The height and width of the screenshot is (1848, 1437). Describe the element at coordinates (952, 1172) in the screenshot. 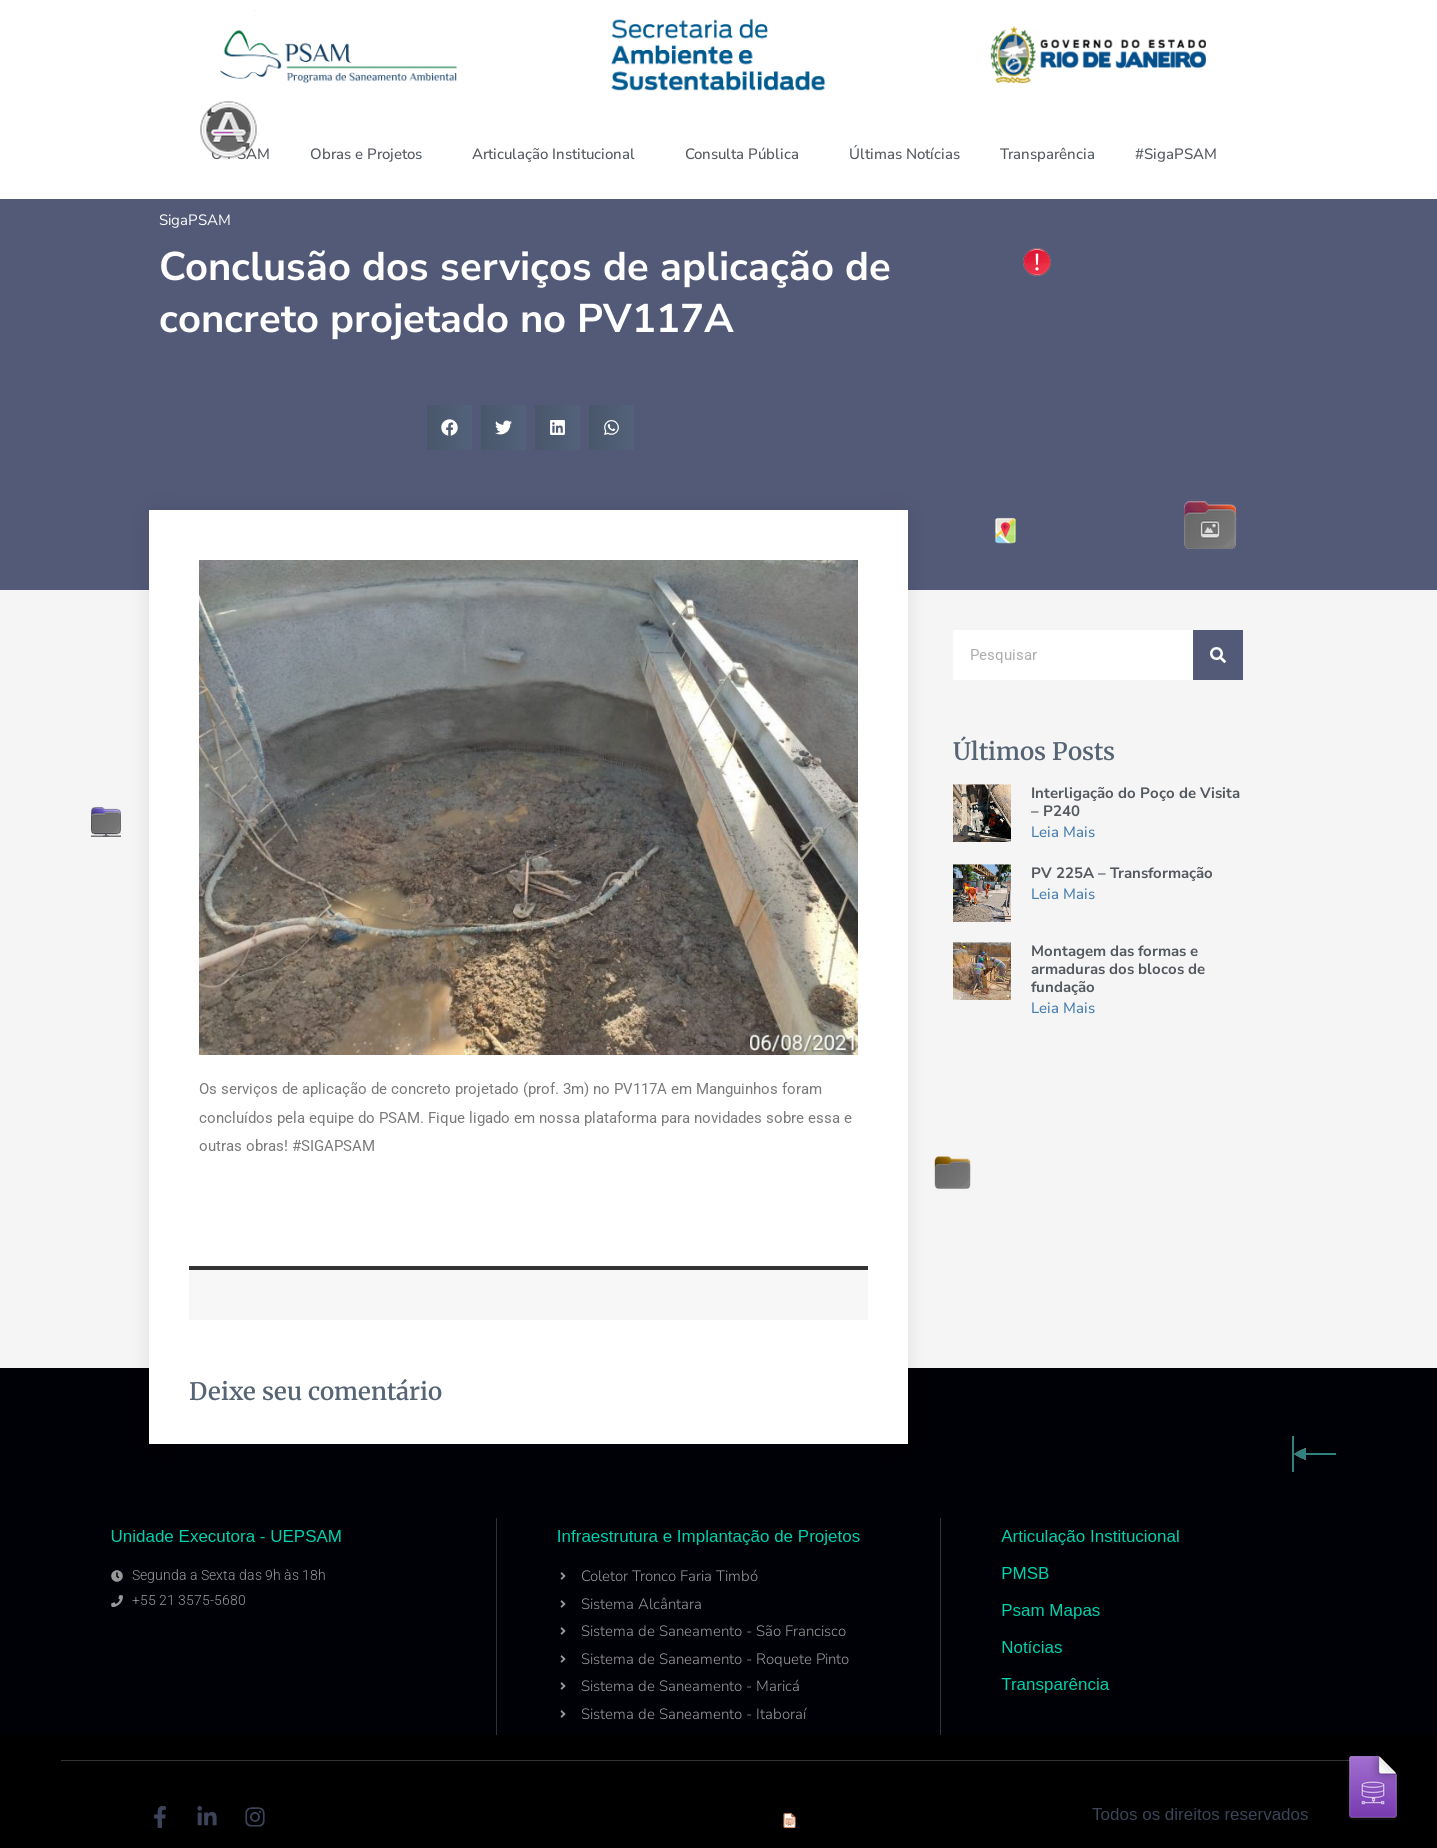

I see `open folder to view contents` at that location.